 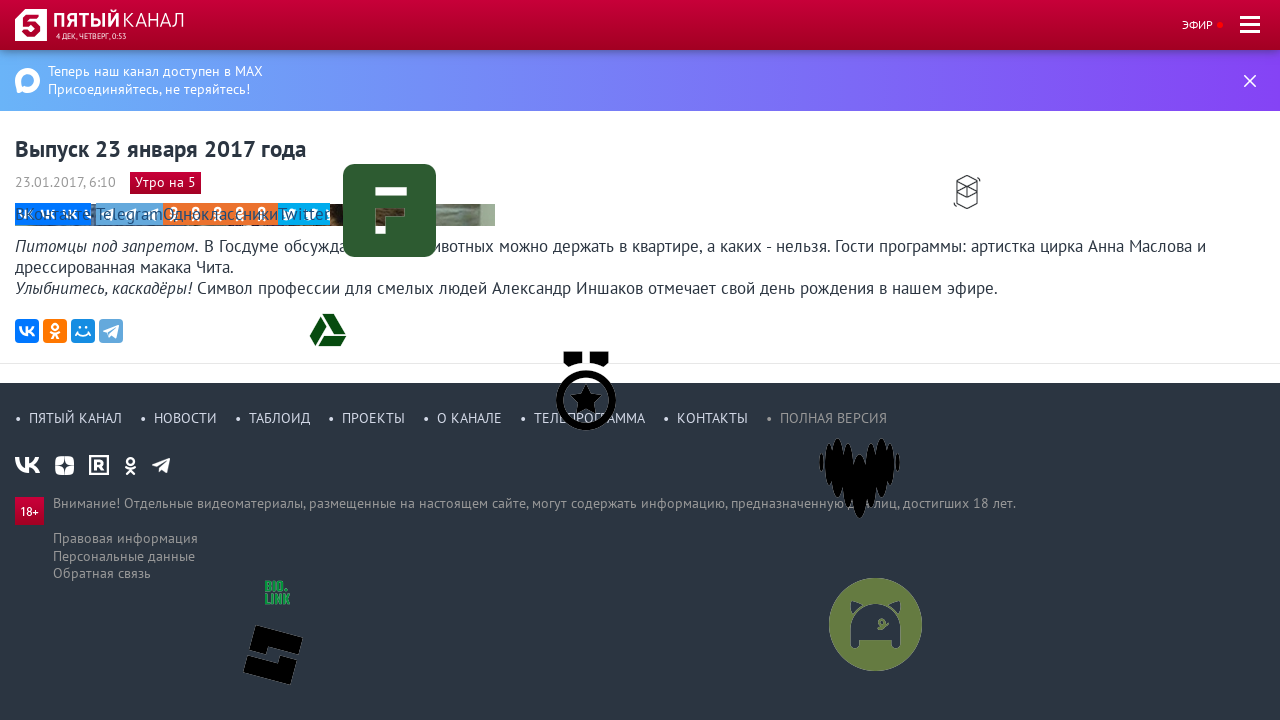 What do you see at coordinates (273, 655) in the screenshot?
I see `open Roblox Studio` at bounding box center [273, 655].